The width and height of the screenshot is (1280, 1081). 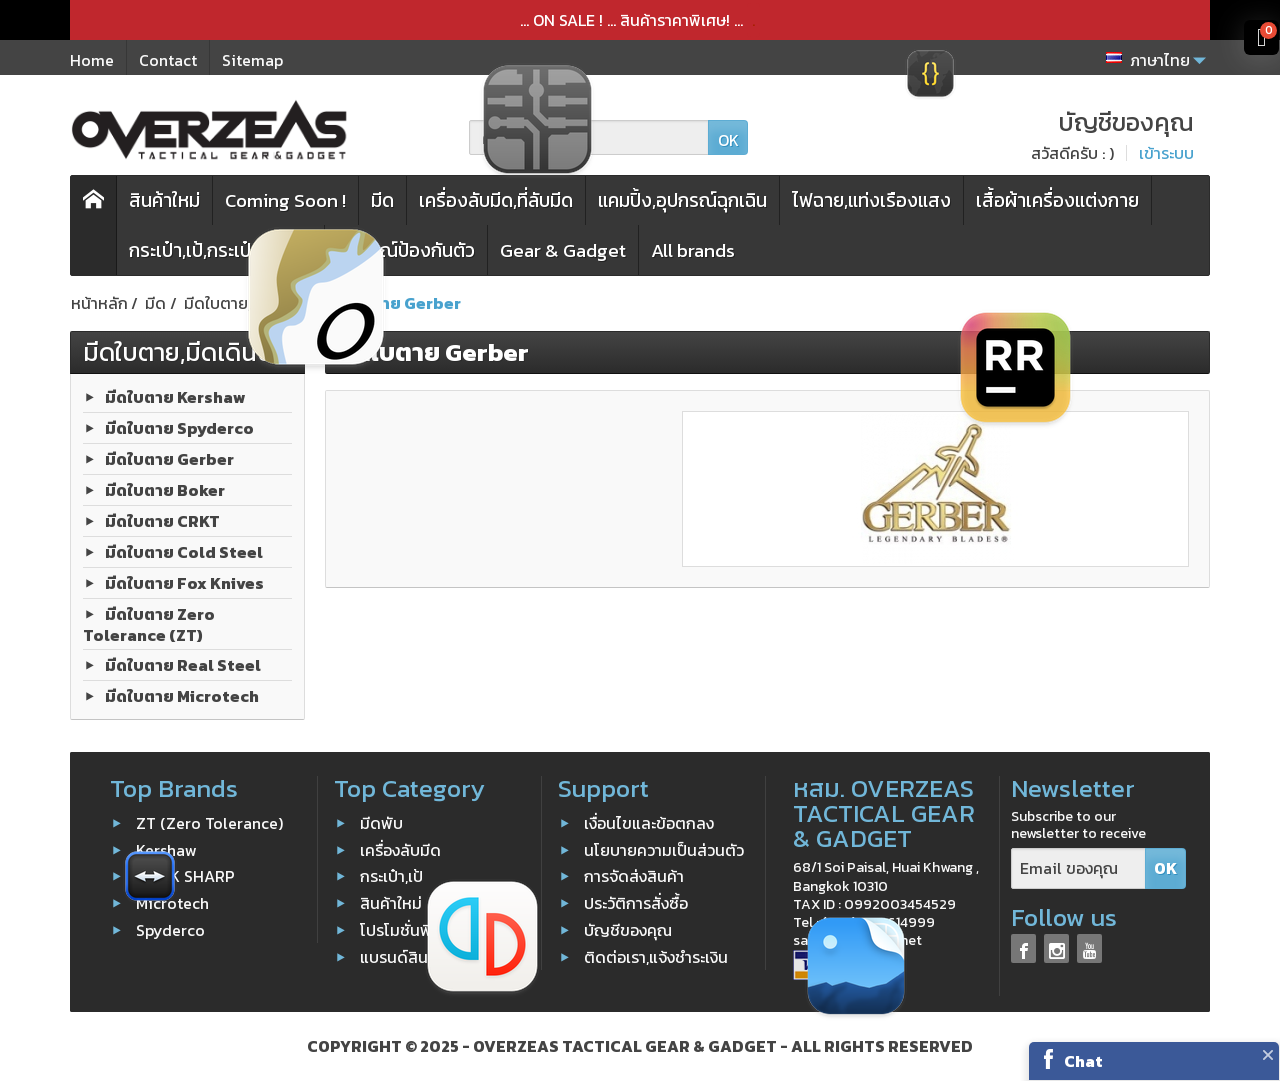 I want to click on launch yuzu nintendo switch emulator, so click(x=482, y=936).